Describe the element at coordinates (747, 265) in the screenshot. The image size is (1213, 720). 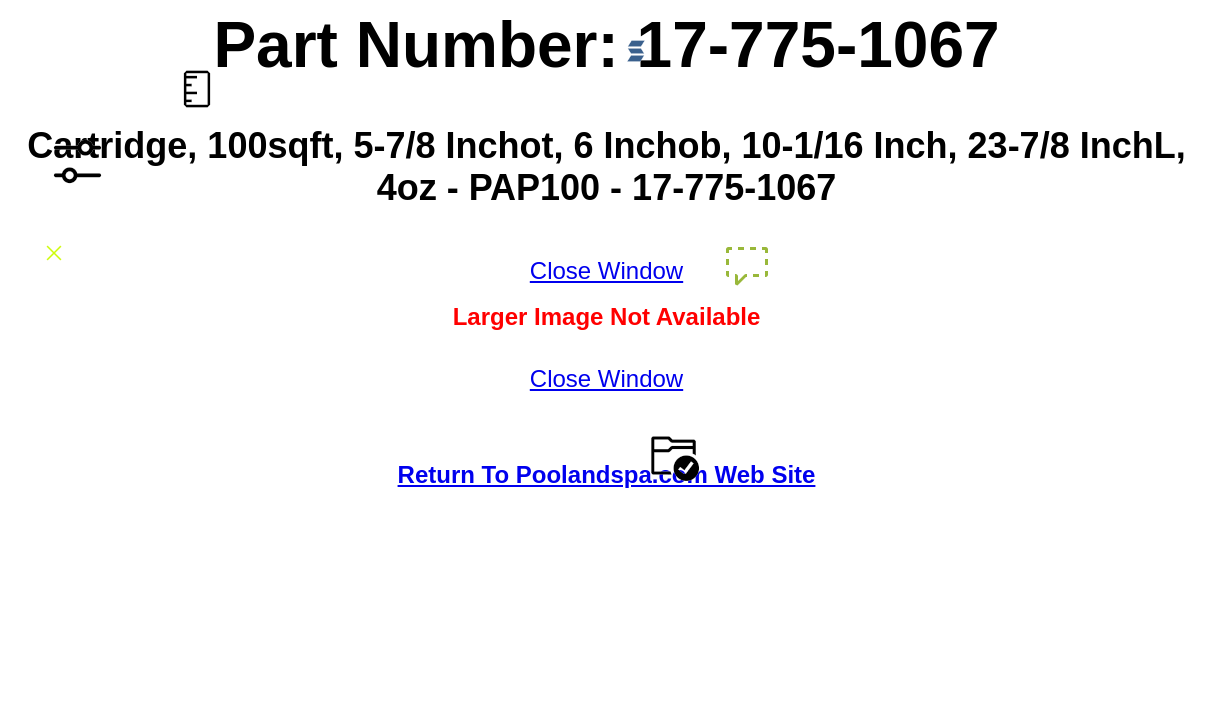
I see `a draft comment or unsaved message` at that location.